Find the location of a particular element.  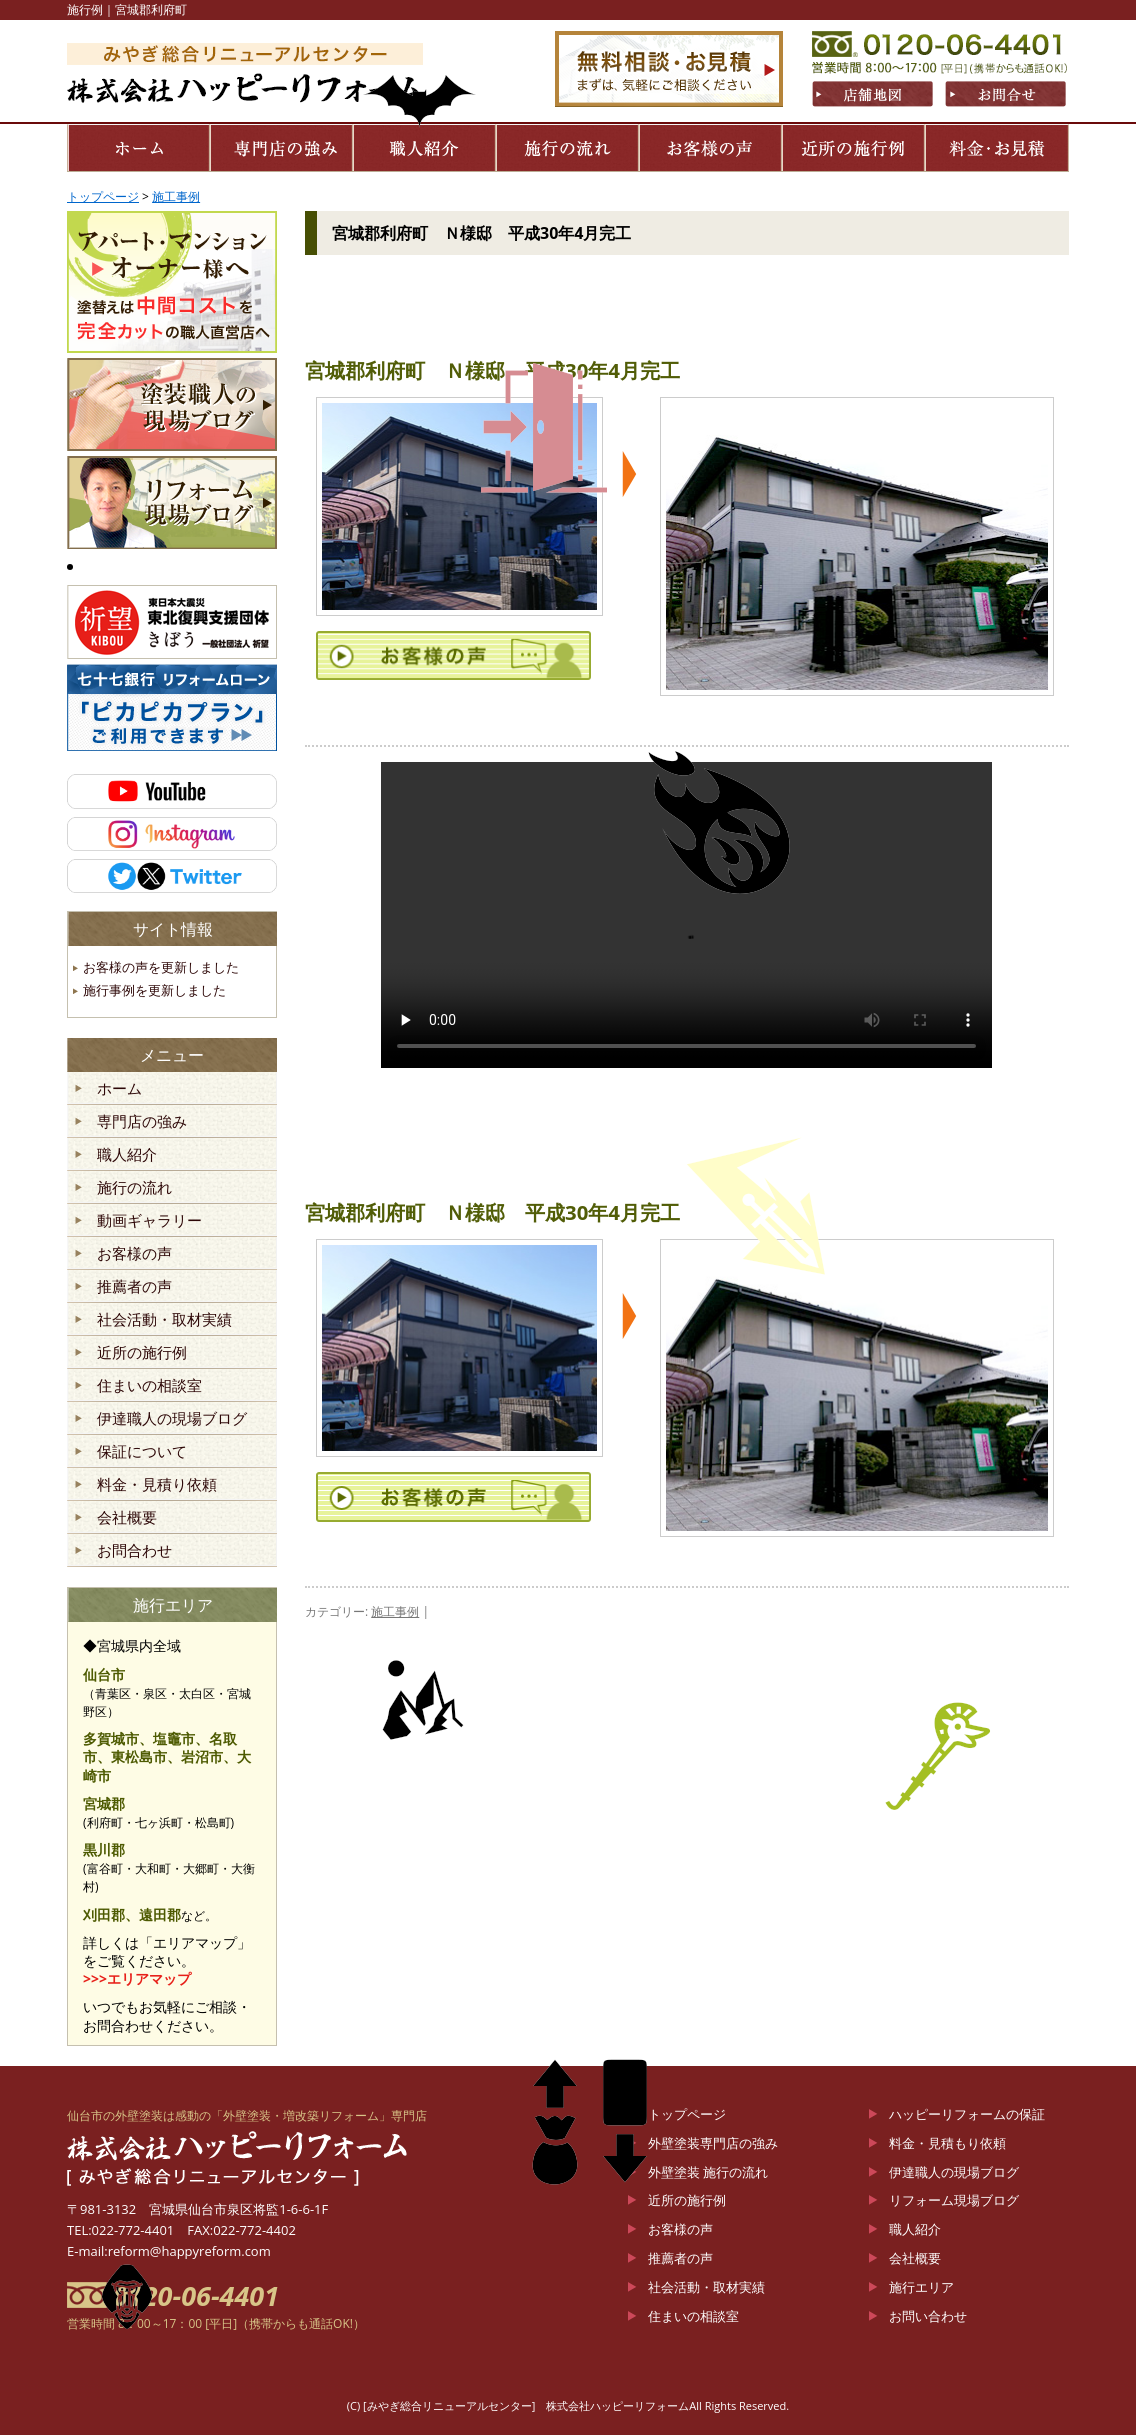

activate ricochet or bouncing attack ability is located at coordinates (755, 1205).